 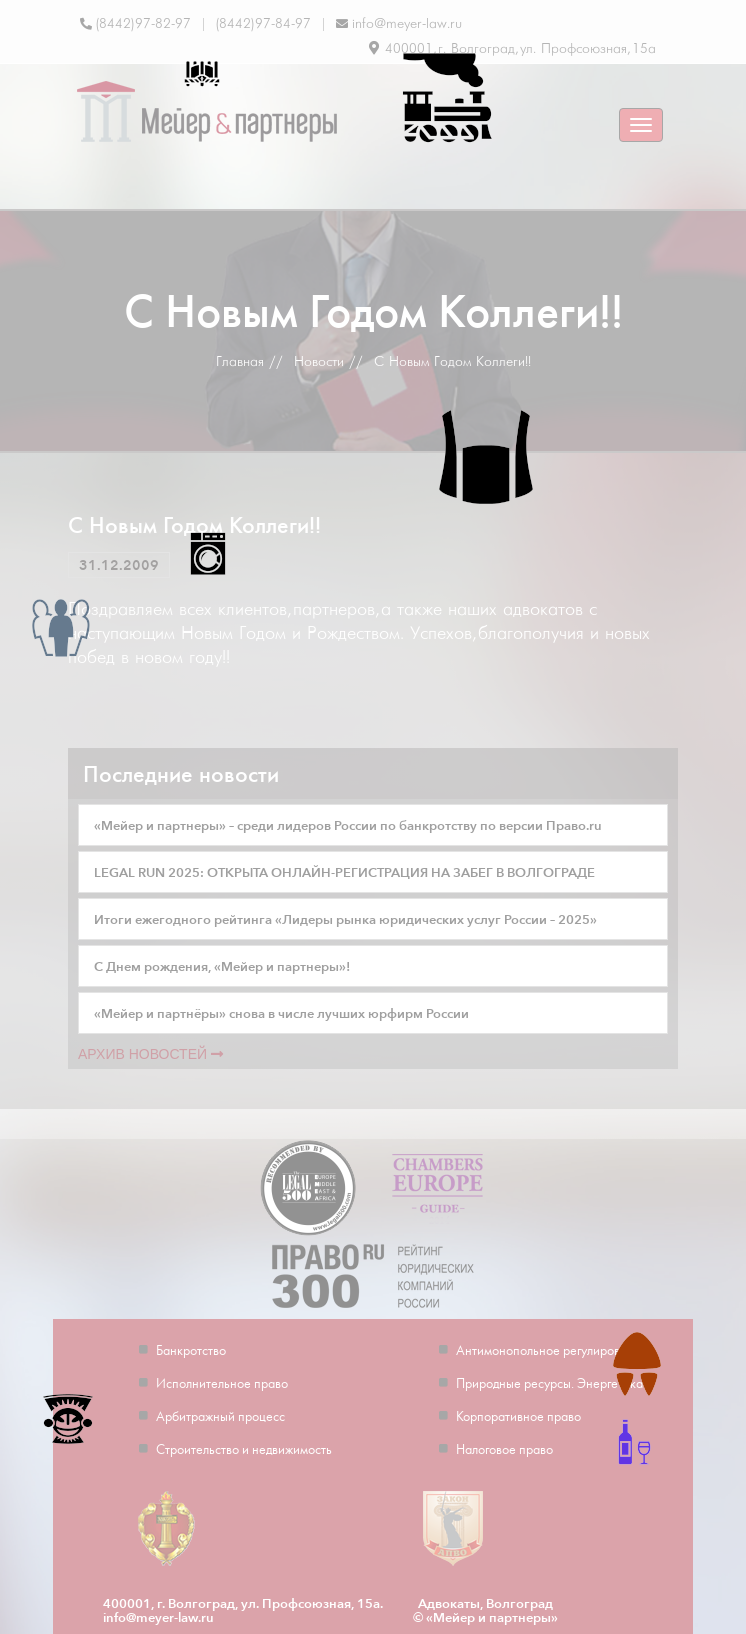 I want to click on decorative tribal or aztec-themed game badge, so click(x=68, y=1419).